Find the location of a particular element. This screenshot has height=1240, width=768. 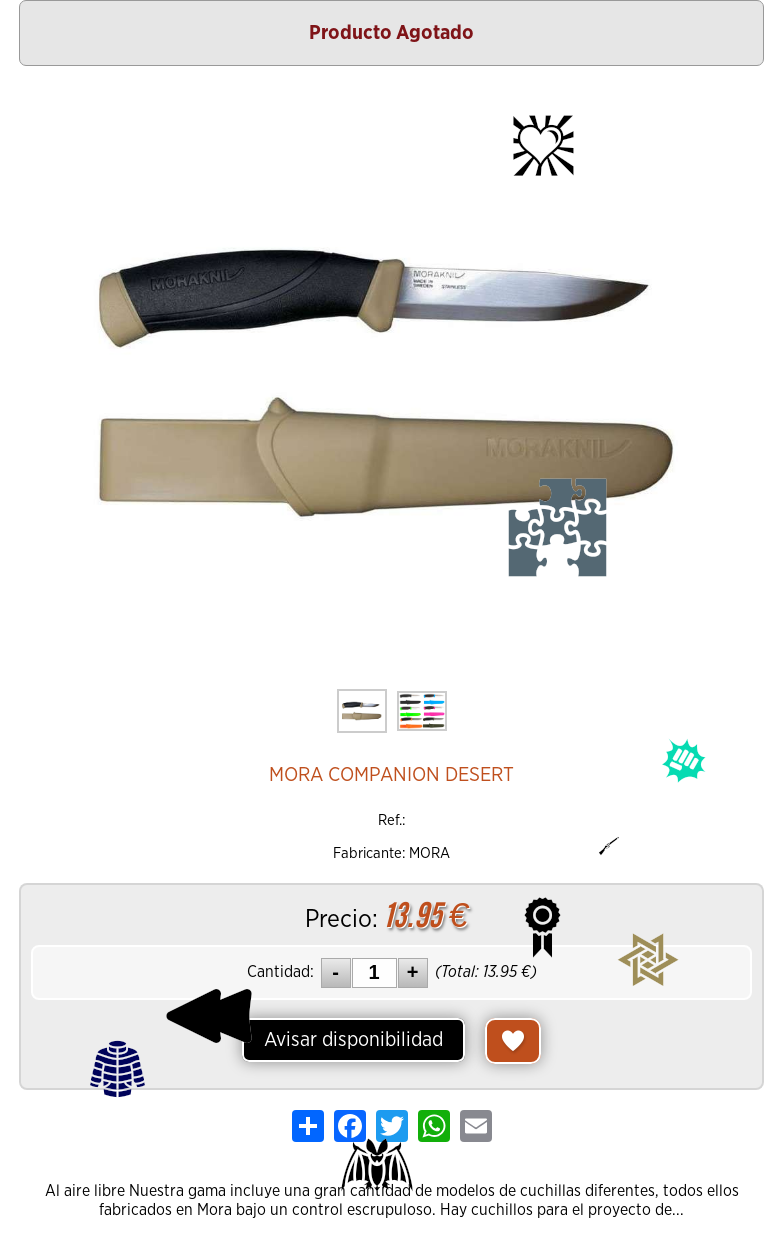

rewind or skip backward in media playback is located at coordinates (209, 1016).